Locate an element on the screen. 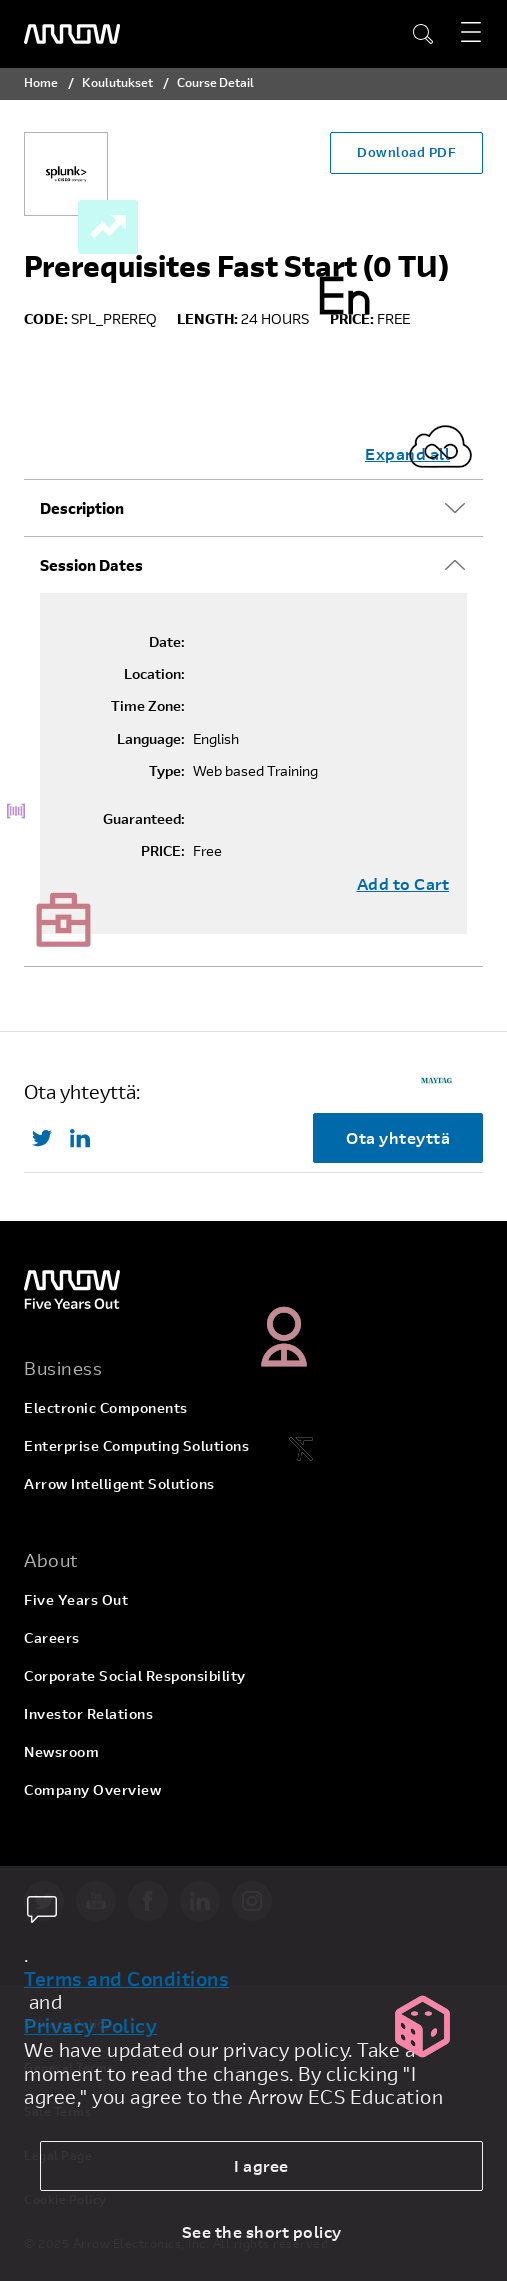 Image resolution: width=507 pixels, height=2281 pixels. open jsfiddle code editor is located at coordinates (440, 446).